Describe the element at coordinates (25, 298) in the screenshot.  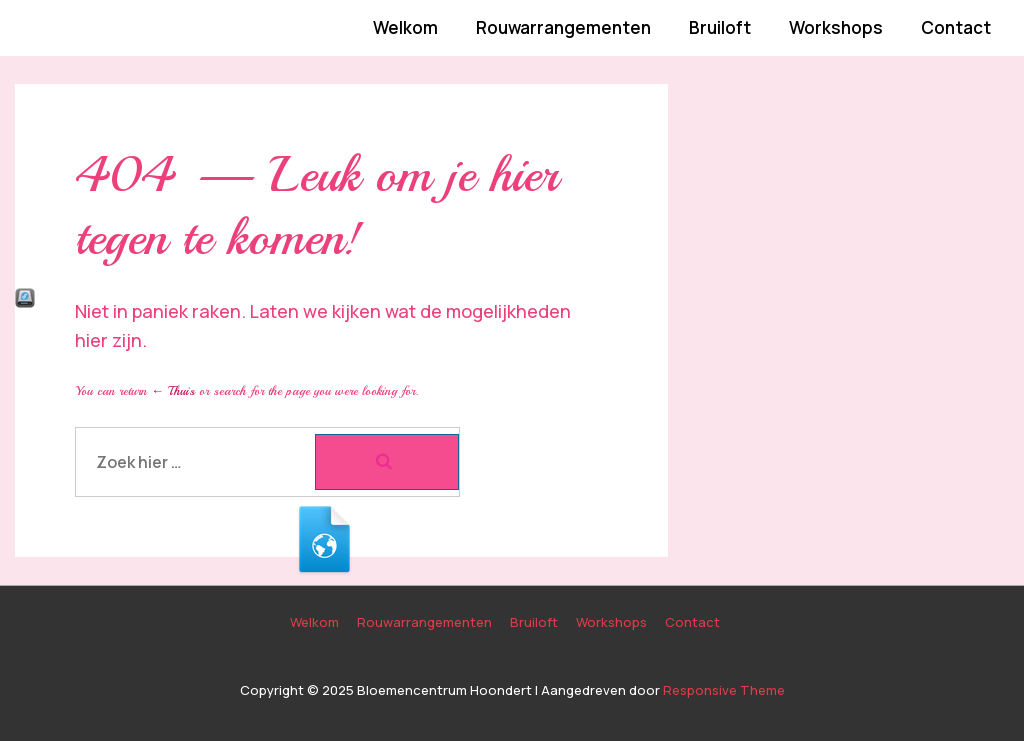
I see `launch fedora linux installer` at that location.